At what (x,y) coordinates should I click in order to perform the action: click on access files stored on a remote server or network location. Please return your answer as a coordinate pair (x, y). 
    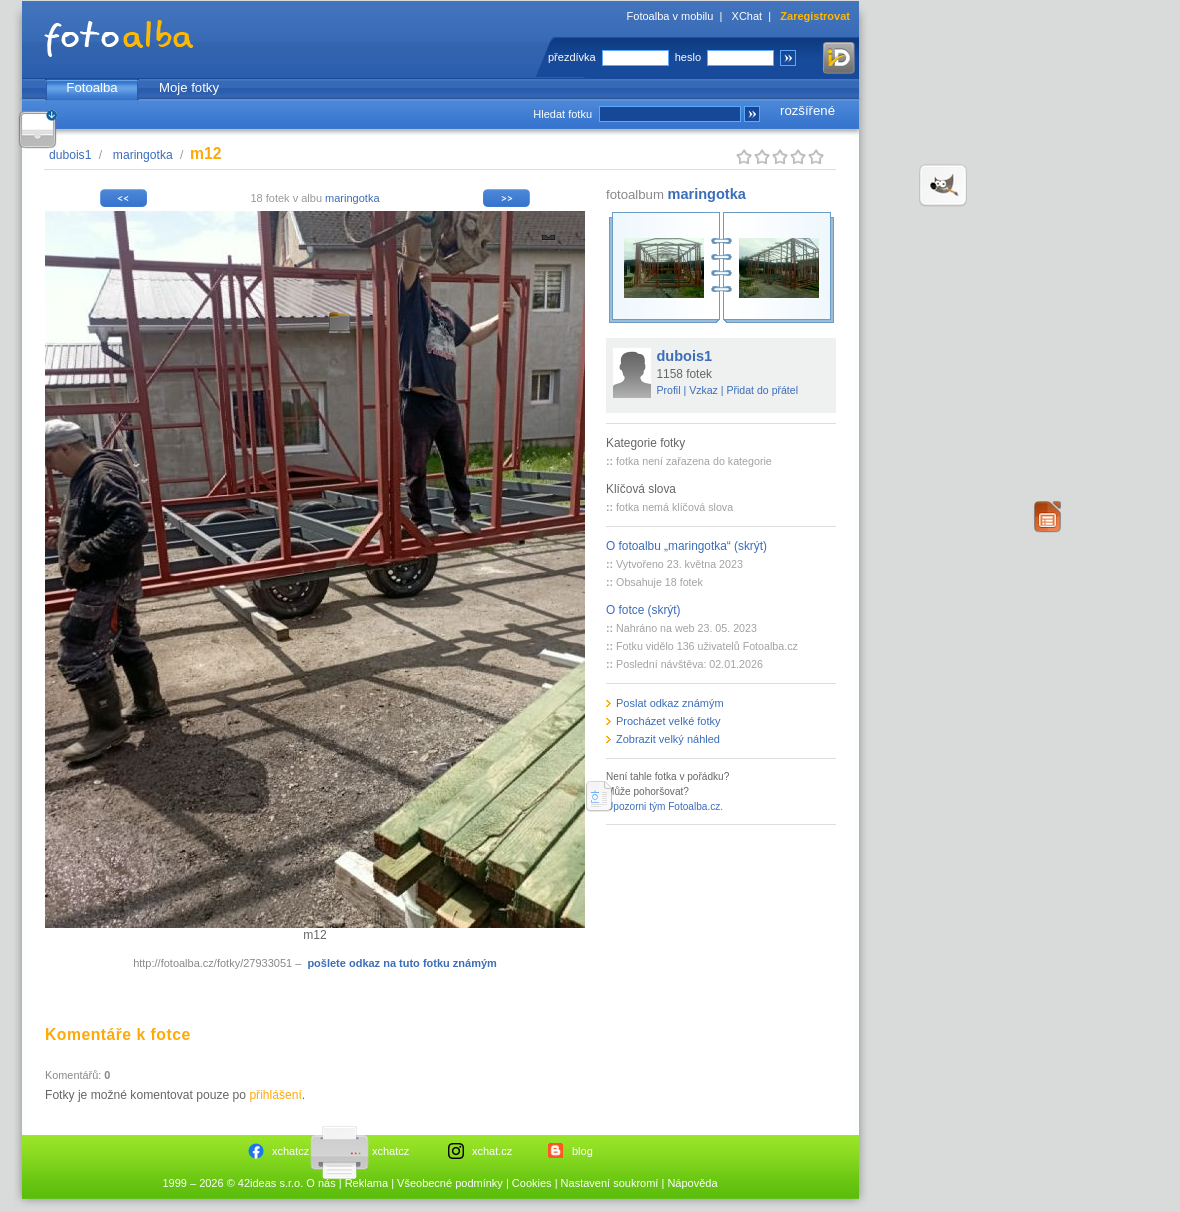
    Looking at the image, I should click on (339, 322).